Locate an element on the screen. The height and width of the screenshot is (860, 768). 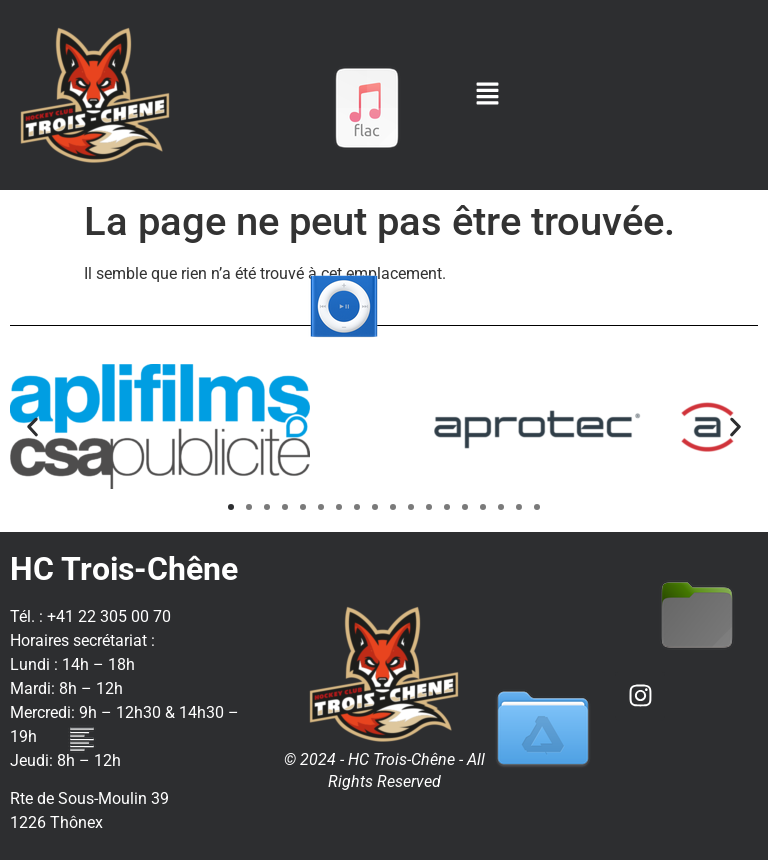
open Affinity app files folder is located at coordinates (543, 728).